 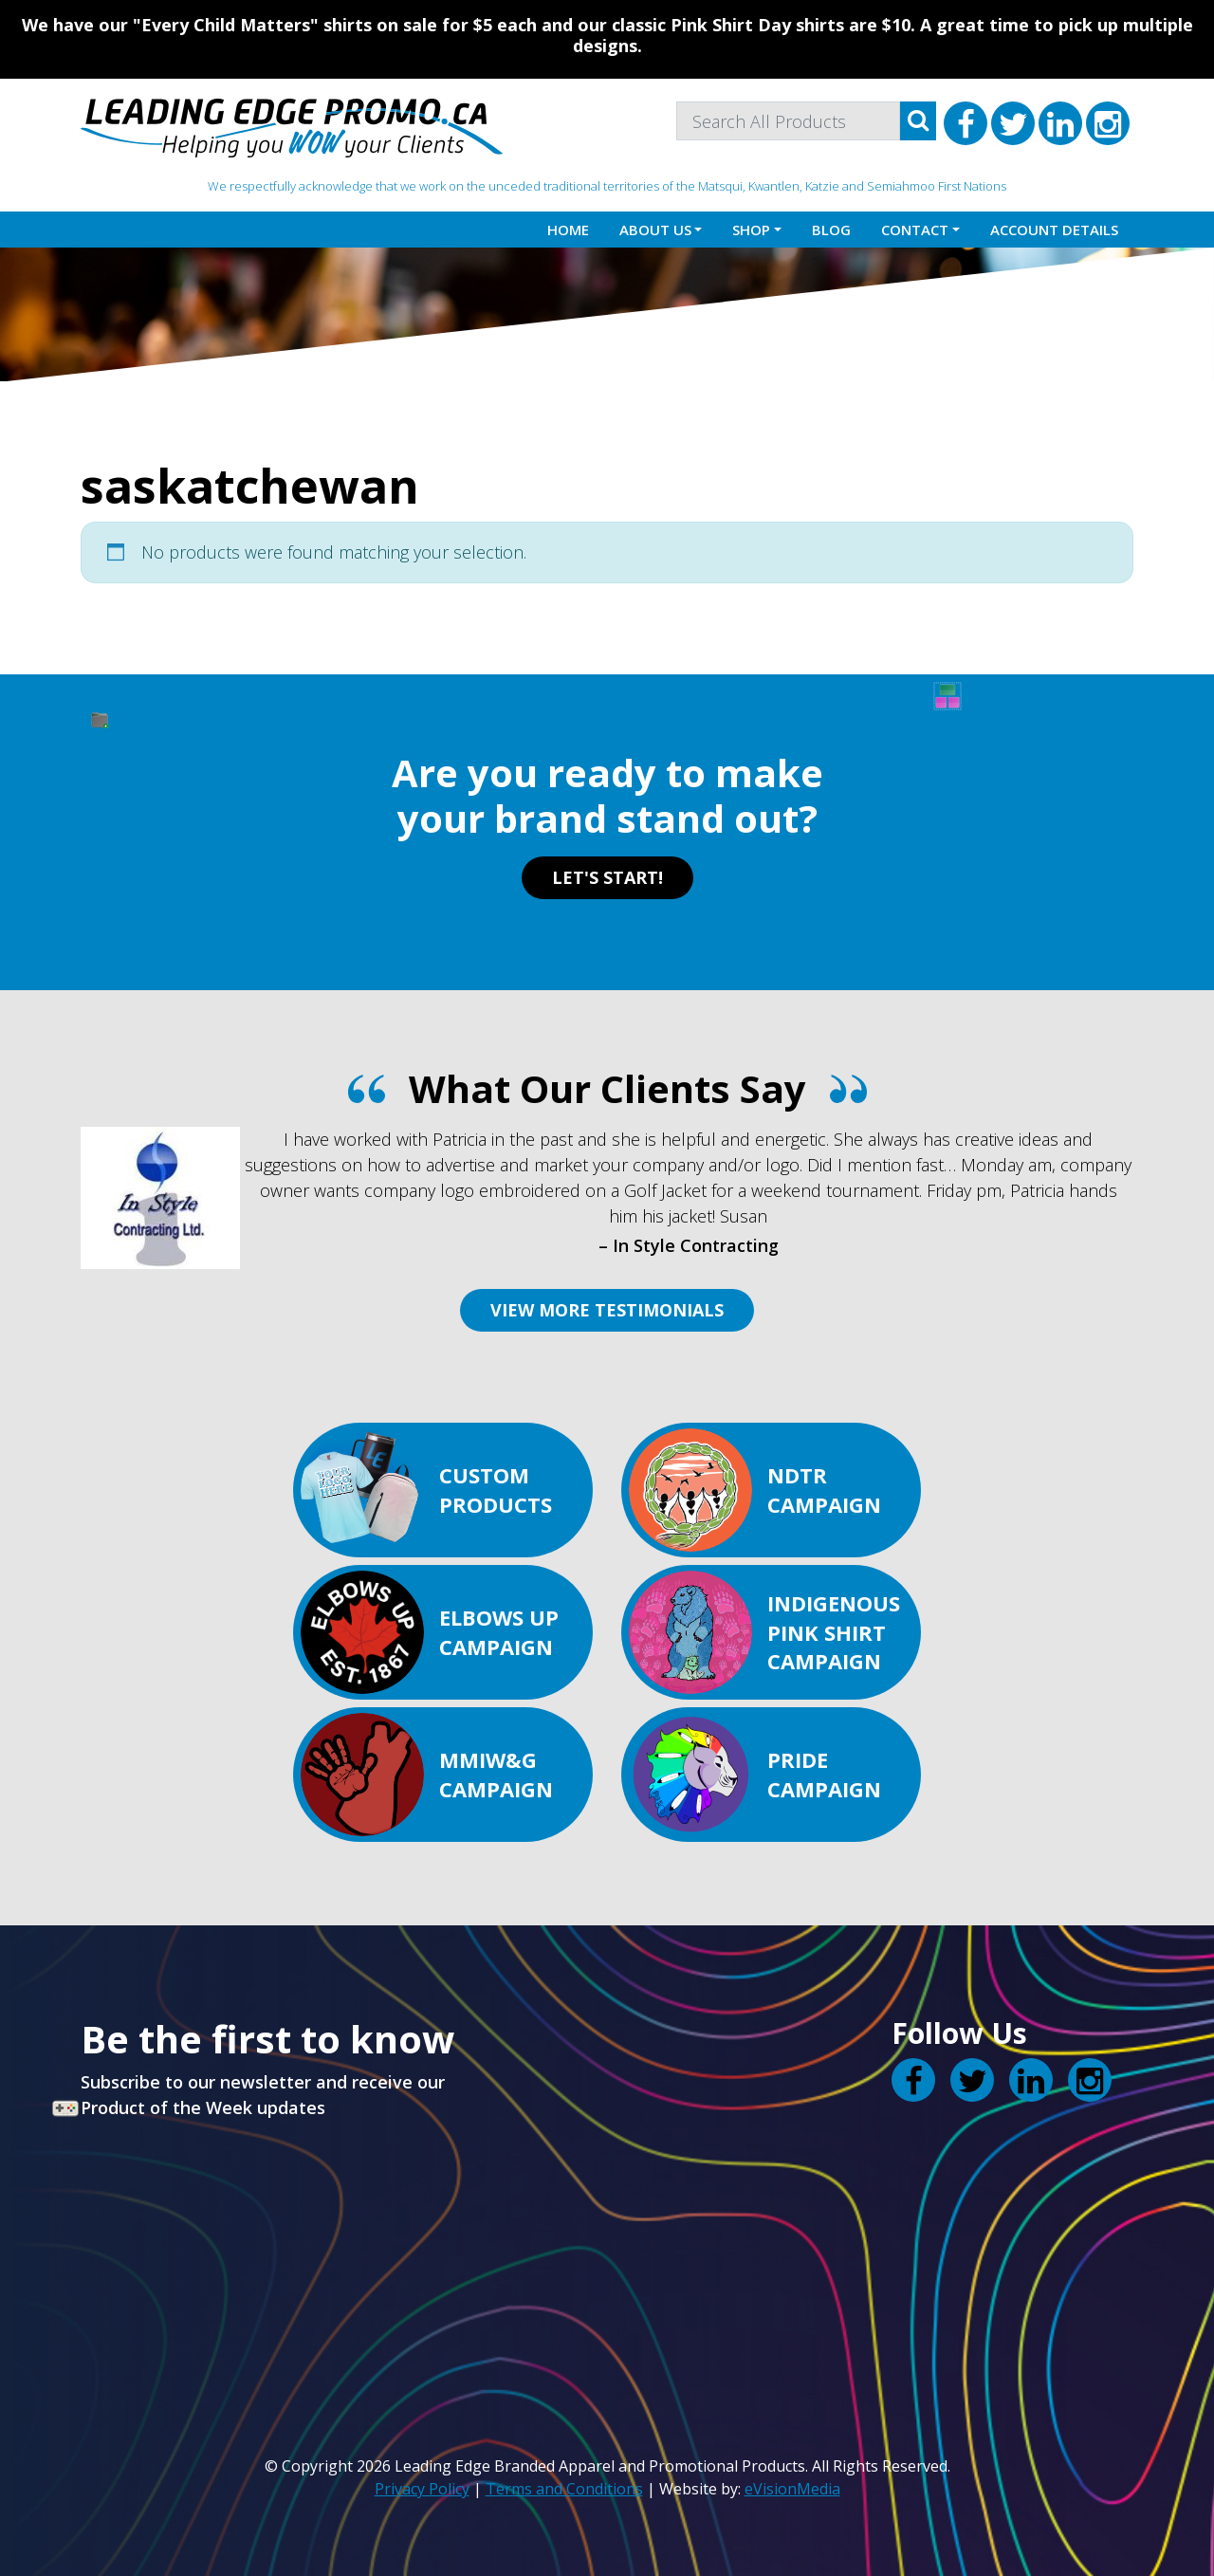 What do you see at coordinates (100, 720) in the screenshot?
I see `create a new folder` at bounding box center [100, 720].